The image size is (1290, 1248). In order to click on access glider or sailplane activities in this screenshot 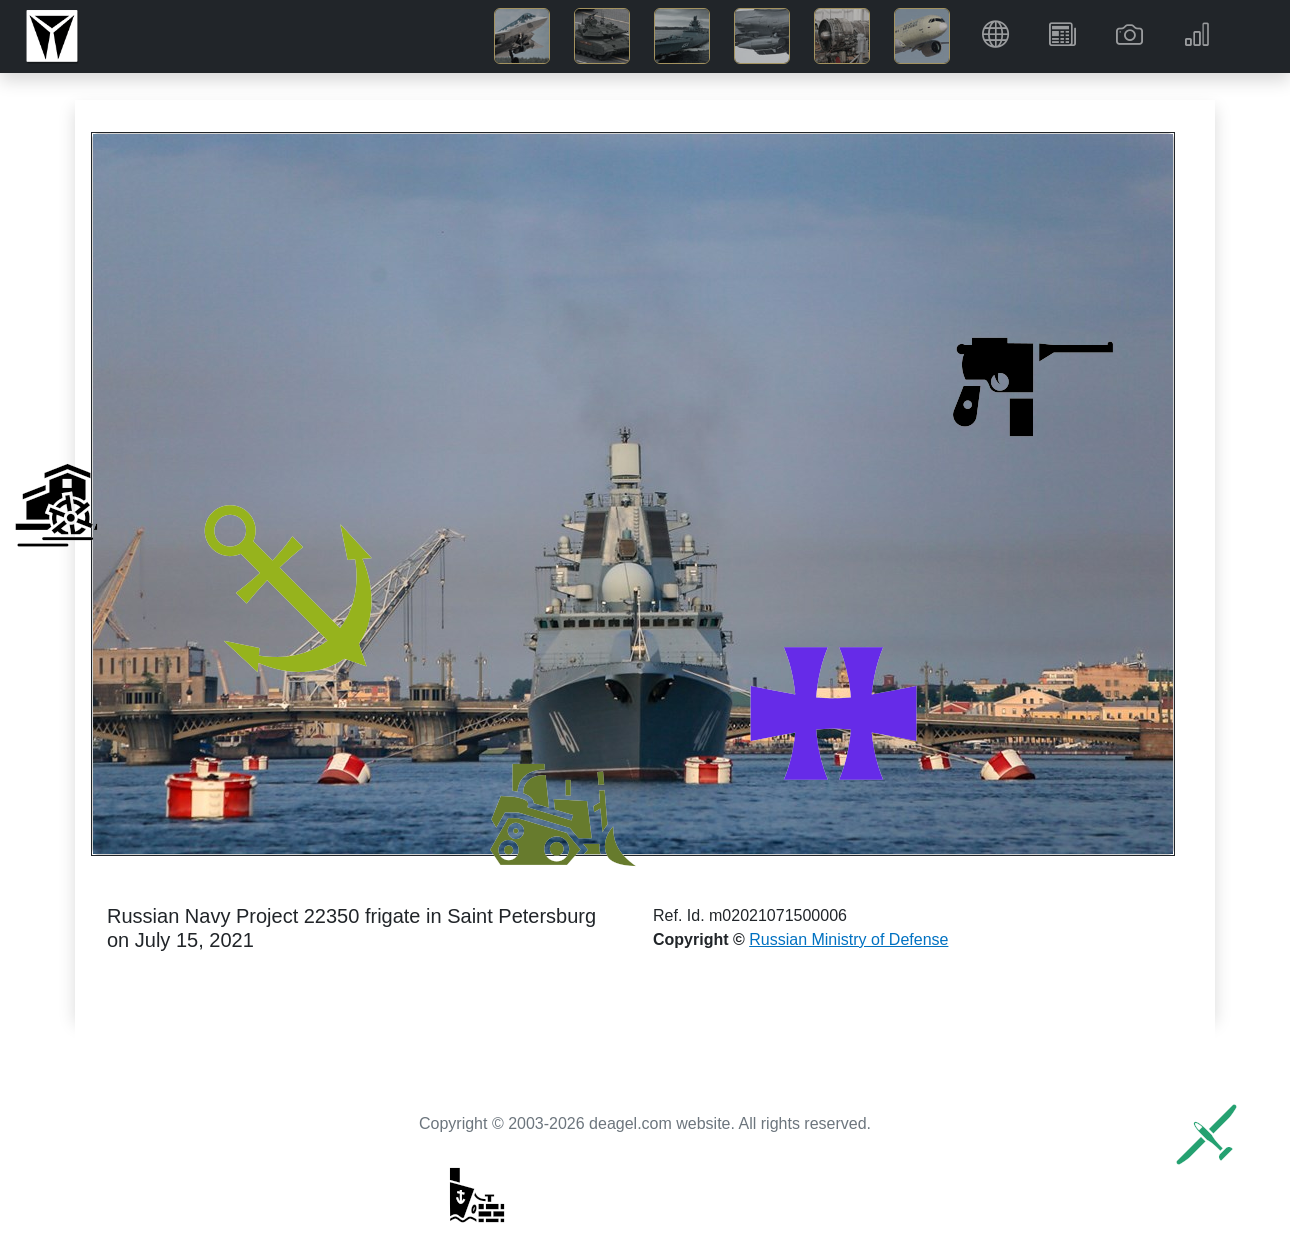, I will do `click(1206, 1134)`.